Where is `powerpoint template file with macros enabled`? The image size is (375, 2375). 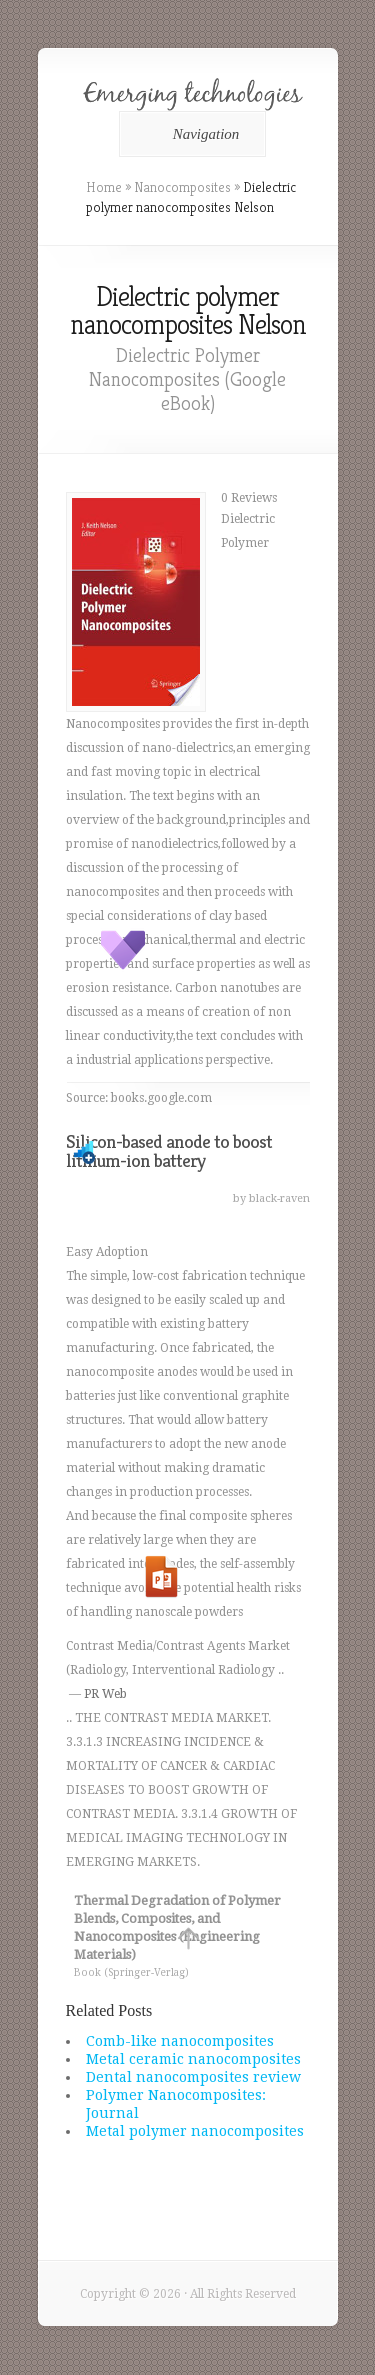
powerpoint template file with macros enabled is located at coordinates (161, 1576).